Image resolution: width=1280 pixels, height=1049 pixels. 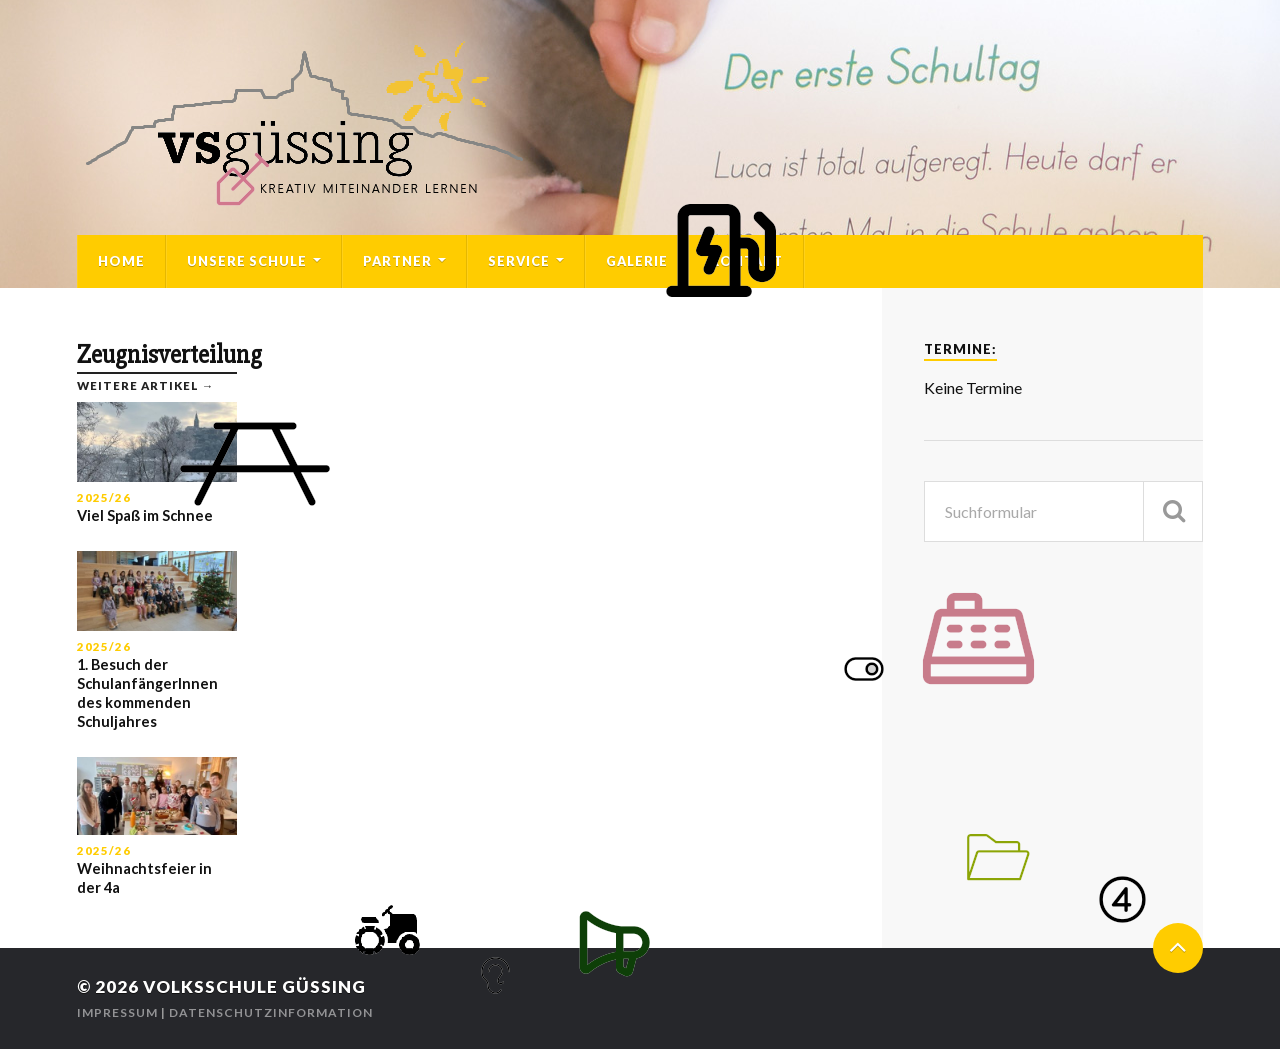 I want to click on indicates step four in a multi-step process, so click(x=1122, y=899).